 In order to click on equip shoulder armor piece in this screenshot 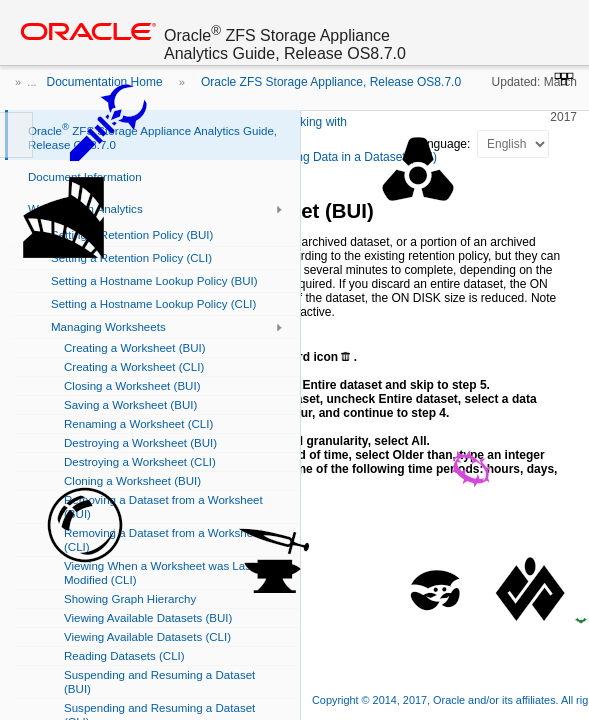, I will do `click(63, 217)`.